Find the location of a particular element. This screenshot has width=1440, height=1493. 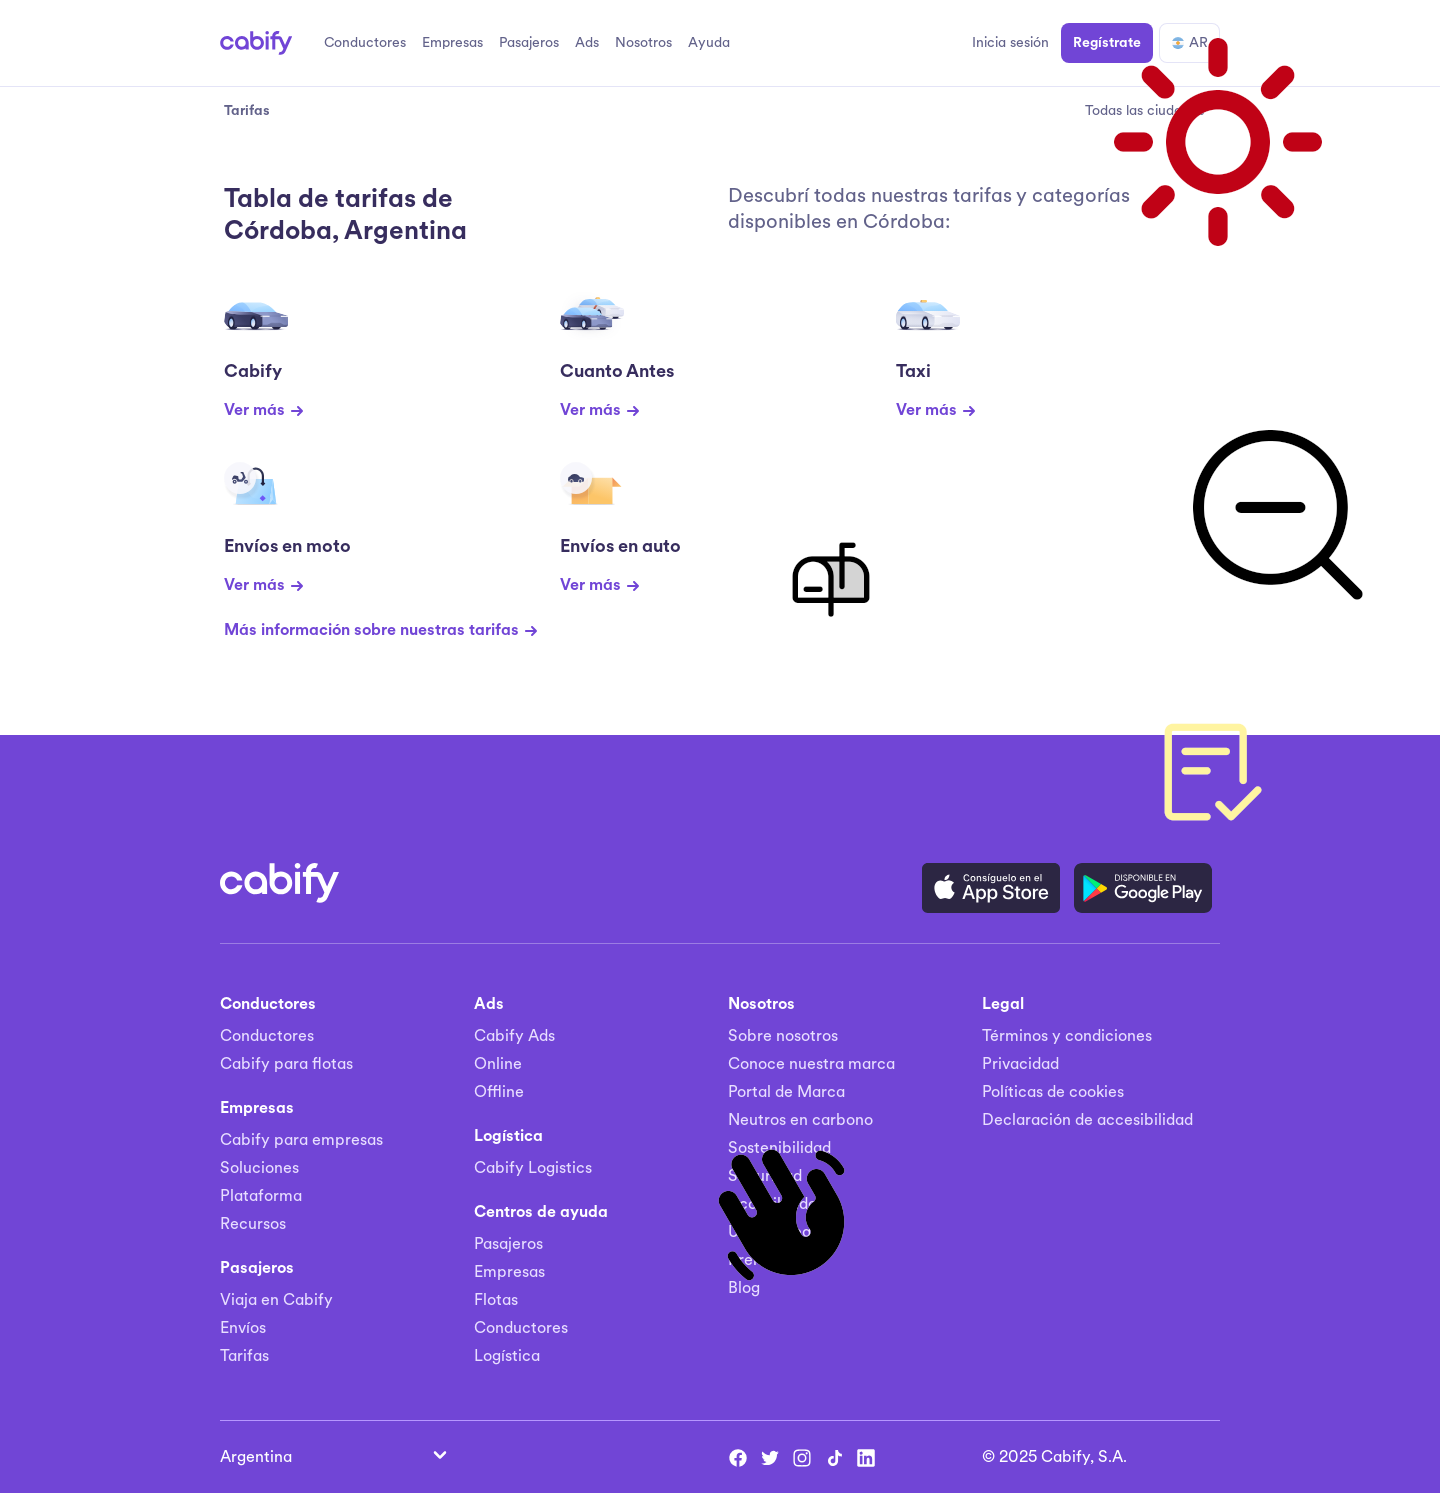

view or manage your task checklist is located at coordinates (1213, 772).